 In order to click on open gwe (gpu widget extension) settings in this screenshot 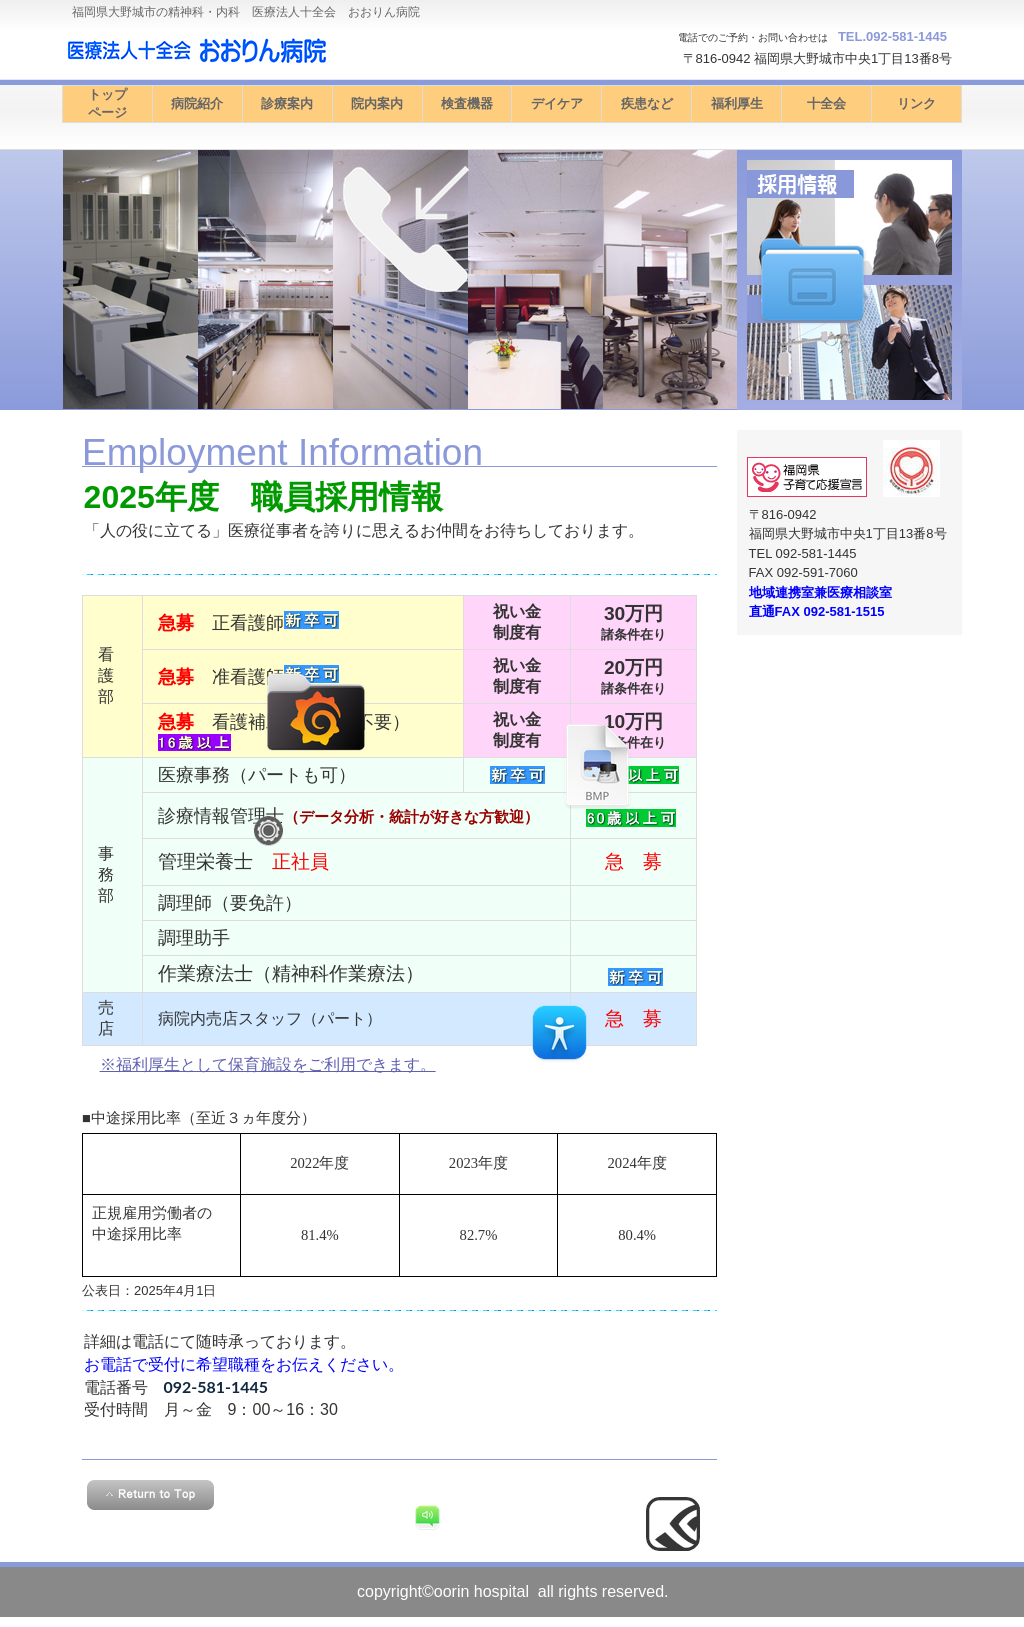, I will do `click(673, 1524)`.